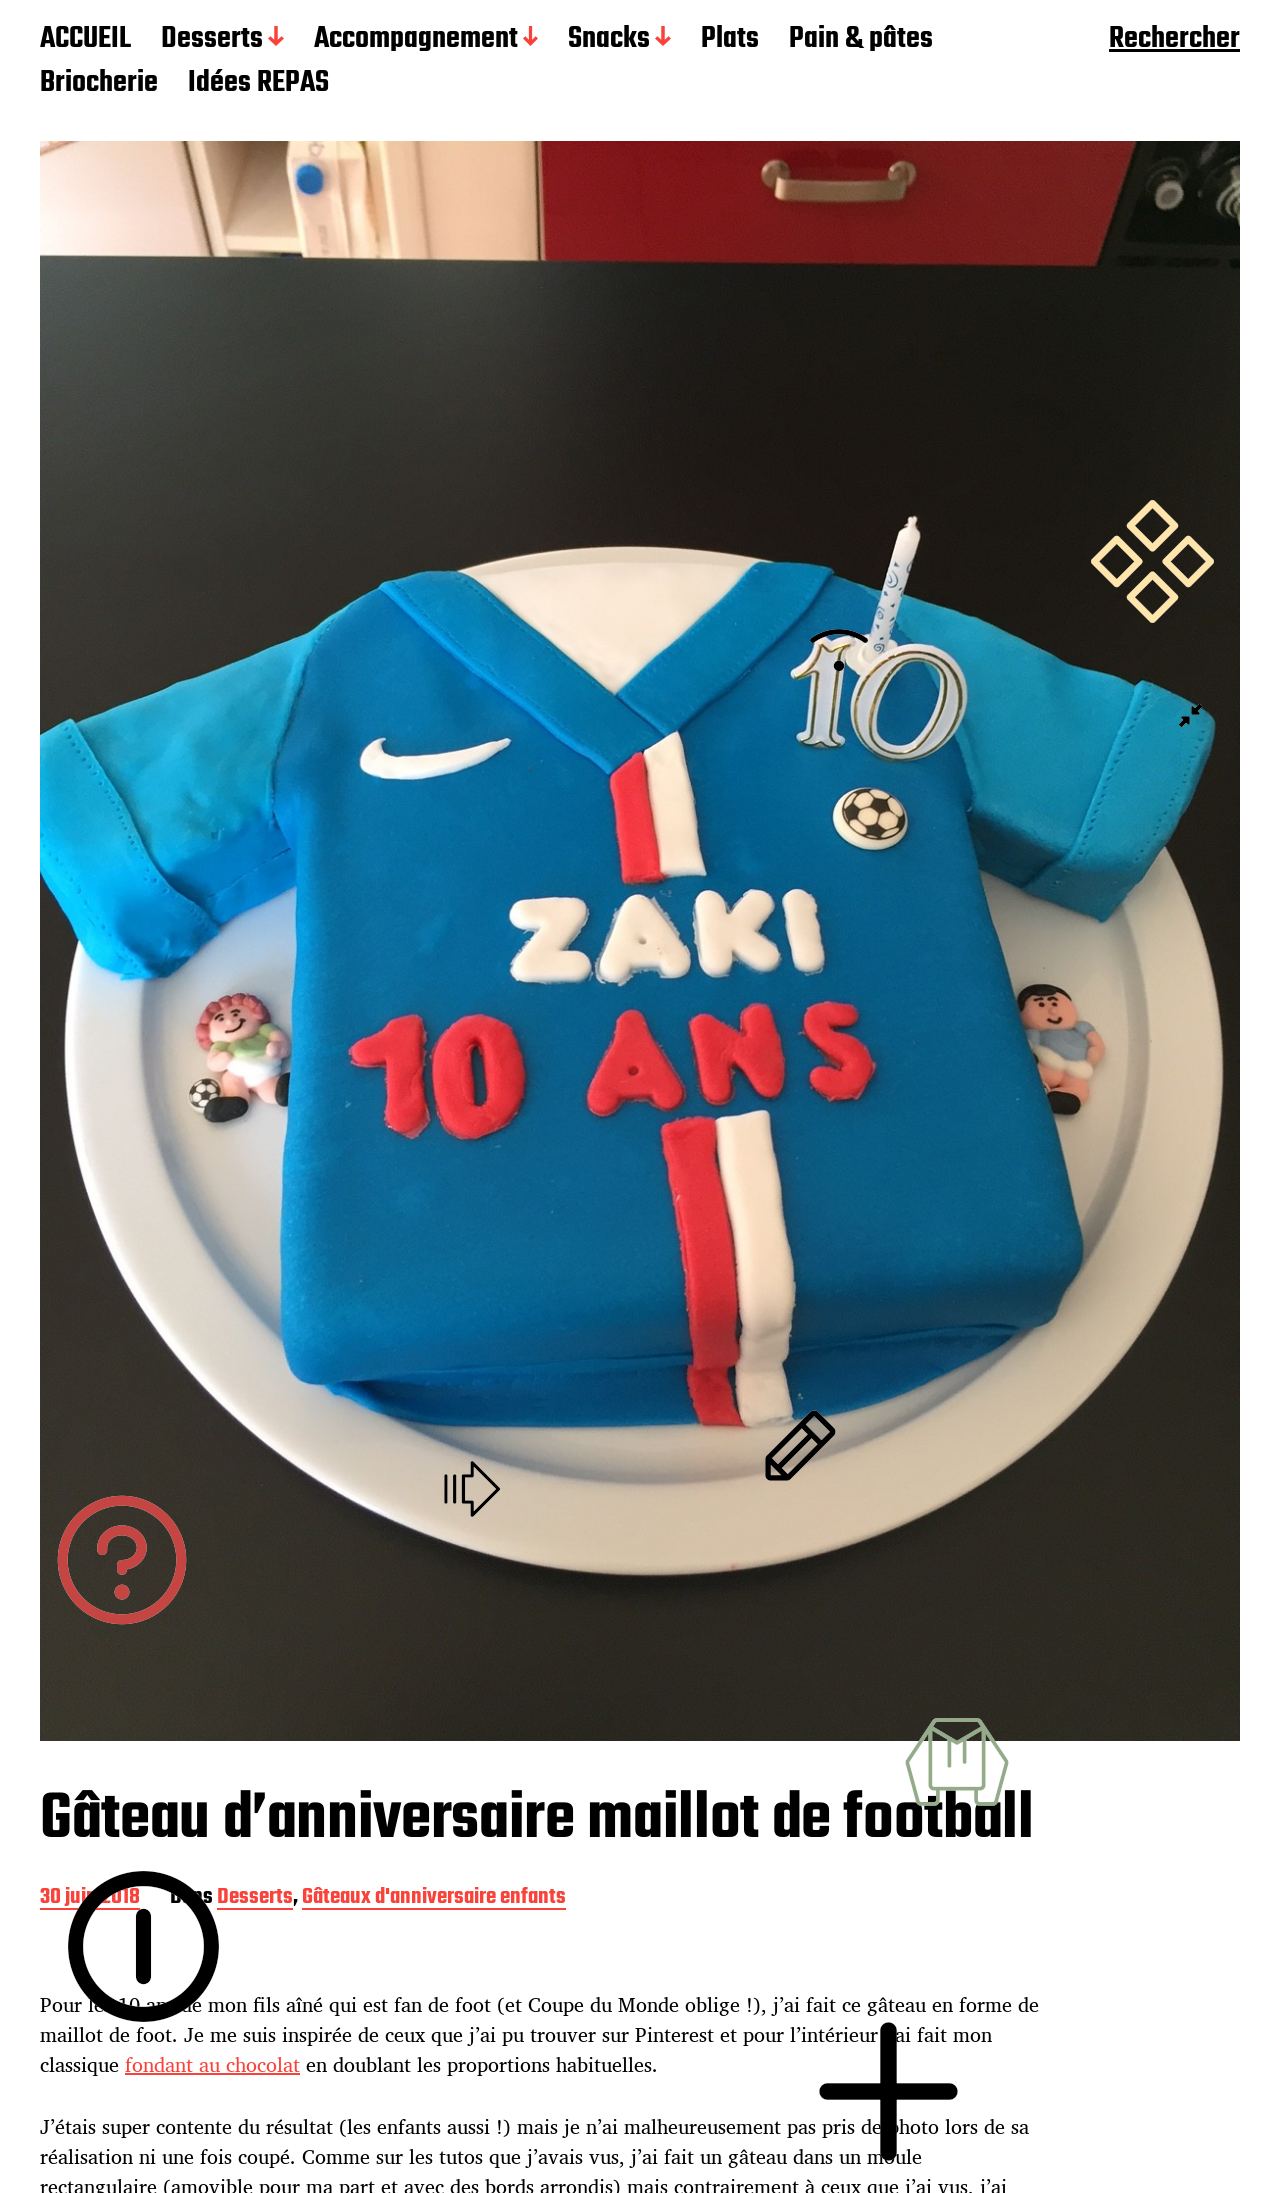  What do you see at coordinates (957, 1762) in the screenshot?
I see `browse casual or streetwear clothing` at bounding box center [957, 1762].